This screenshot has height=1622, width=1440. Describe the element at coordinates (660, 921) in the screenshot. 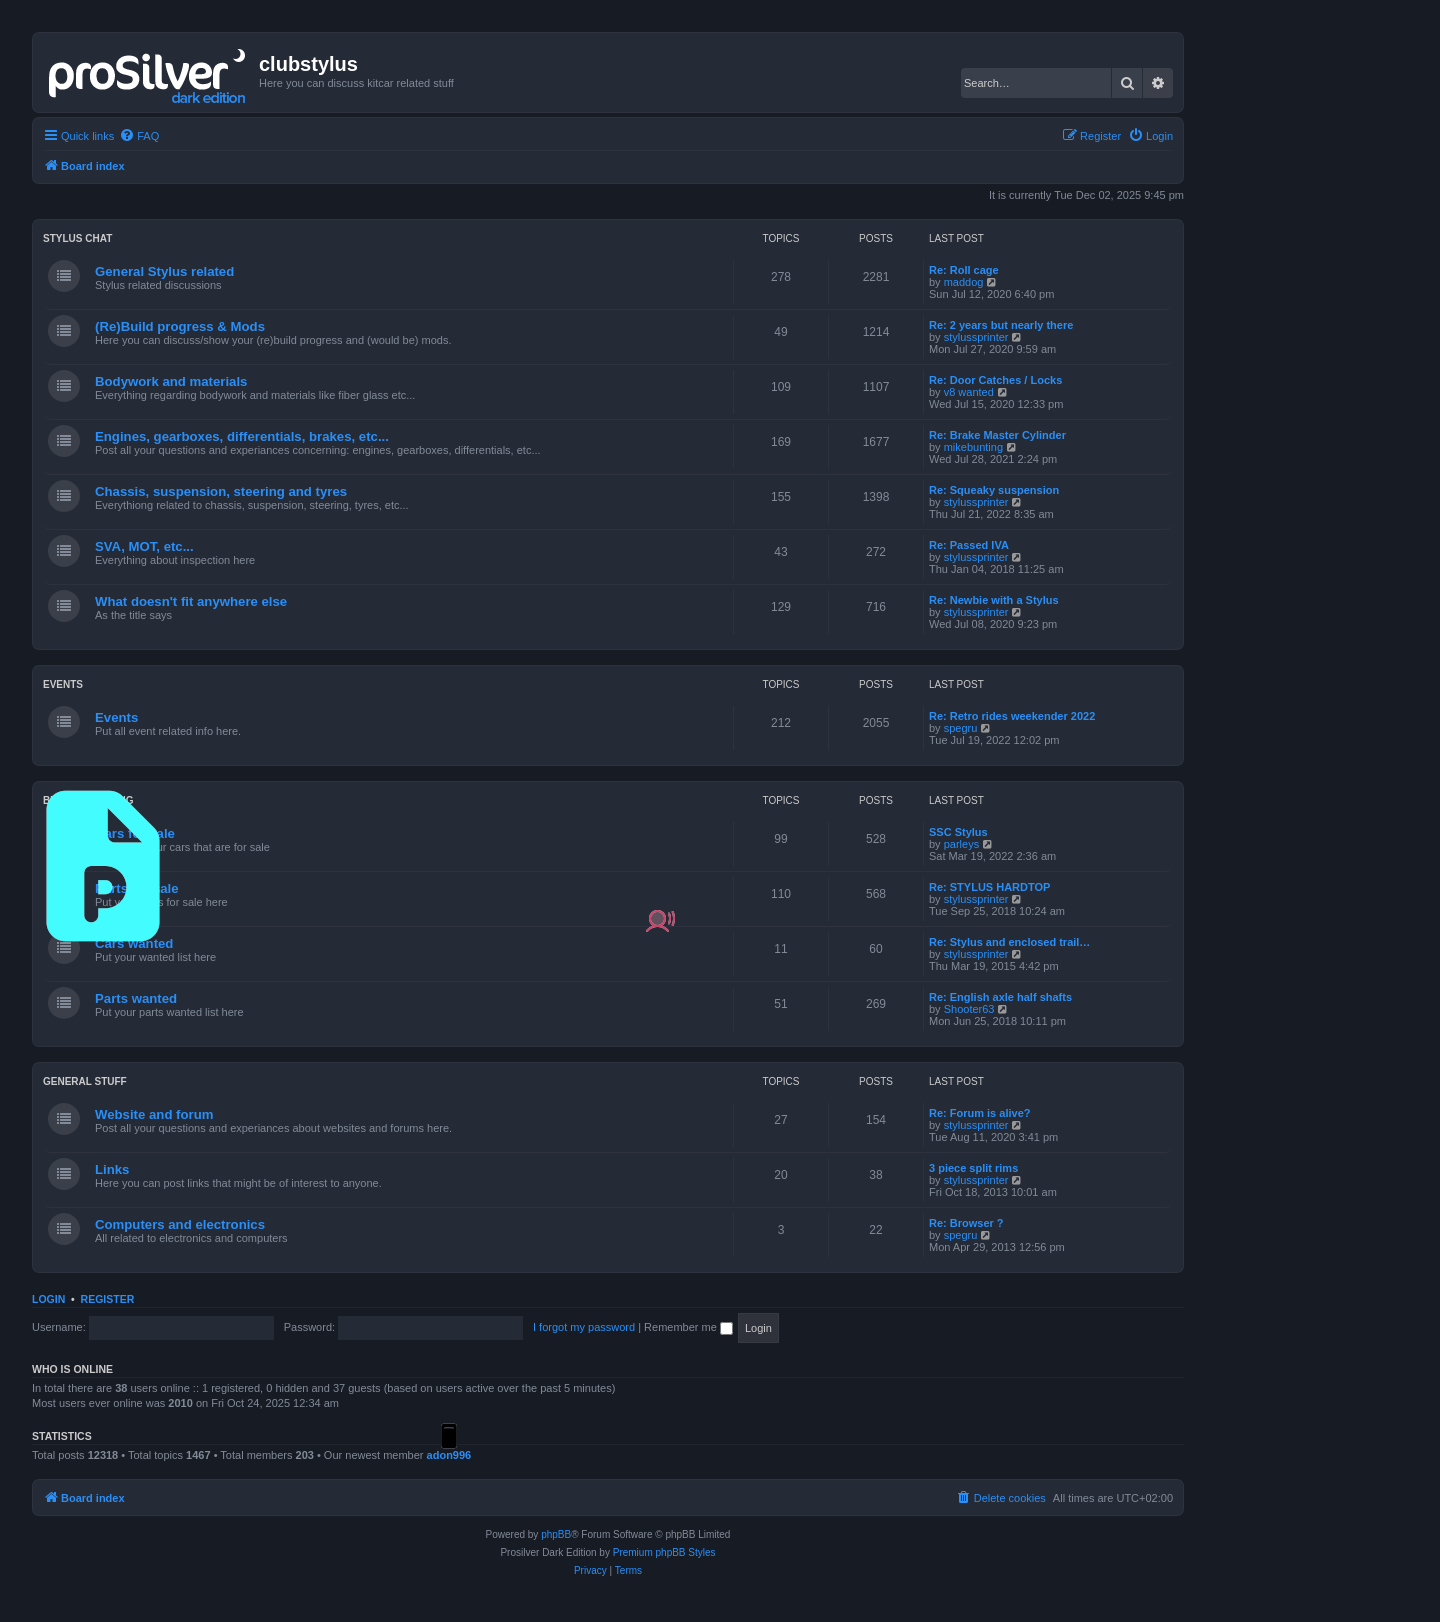

I see `user is speaking or broadcasting audio` at that location.